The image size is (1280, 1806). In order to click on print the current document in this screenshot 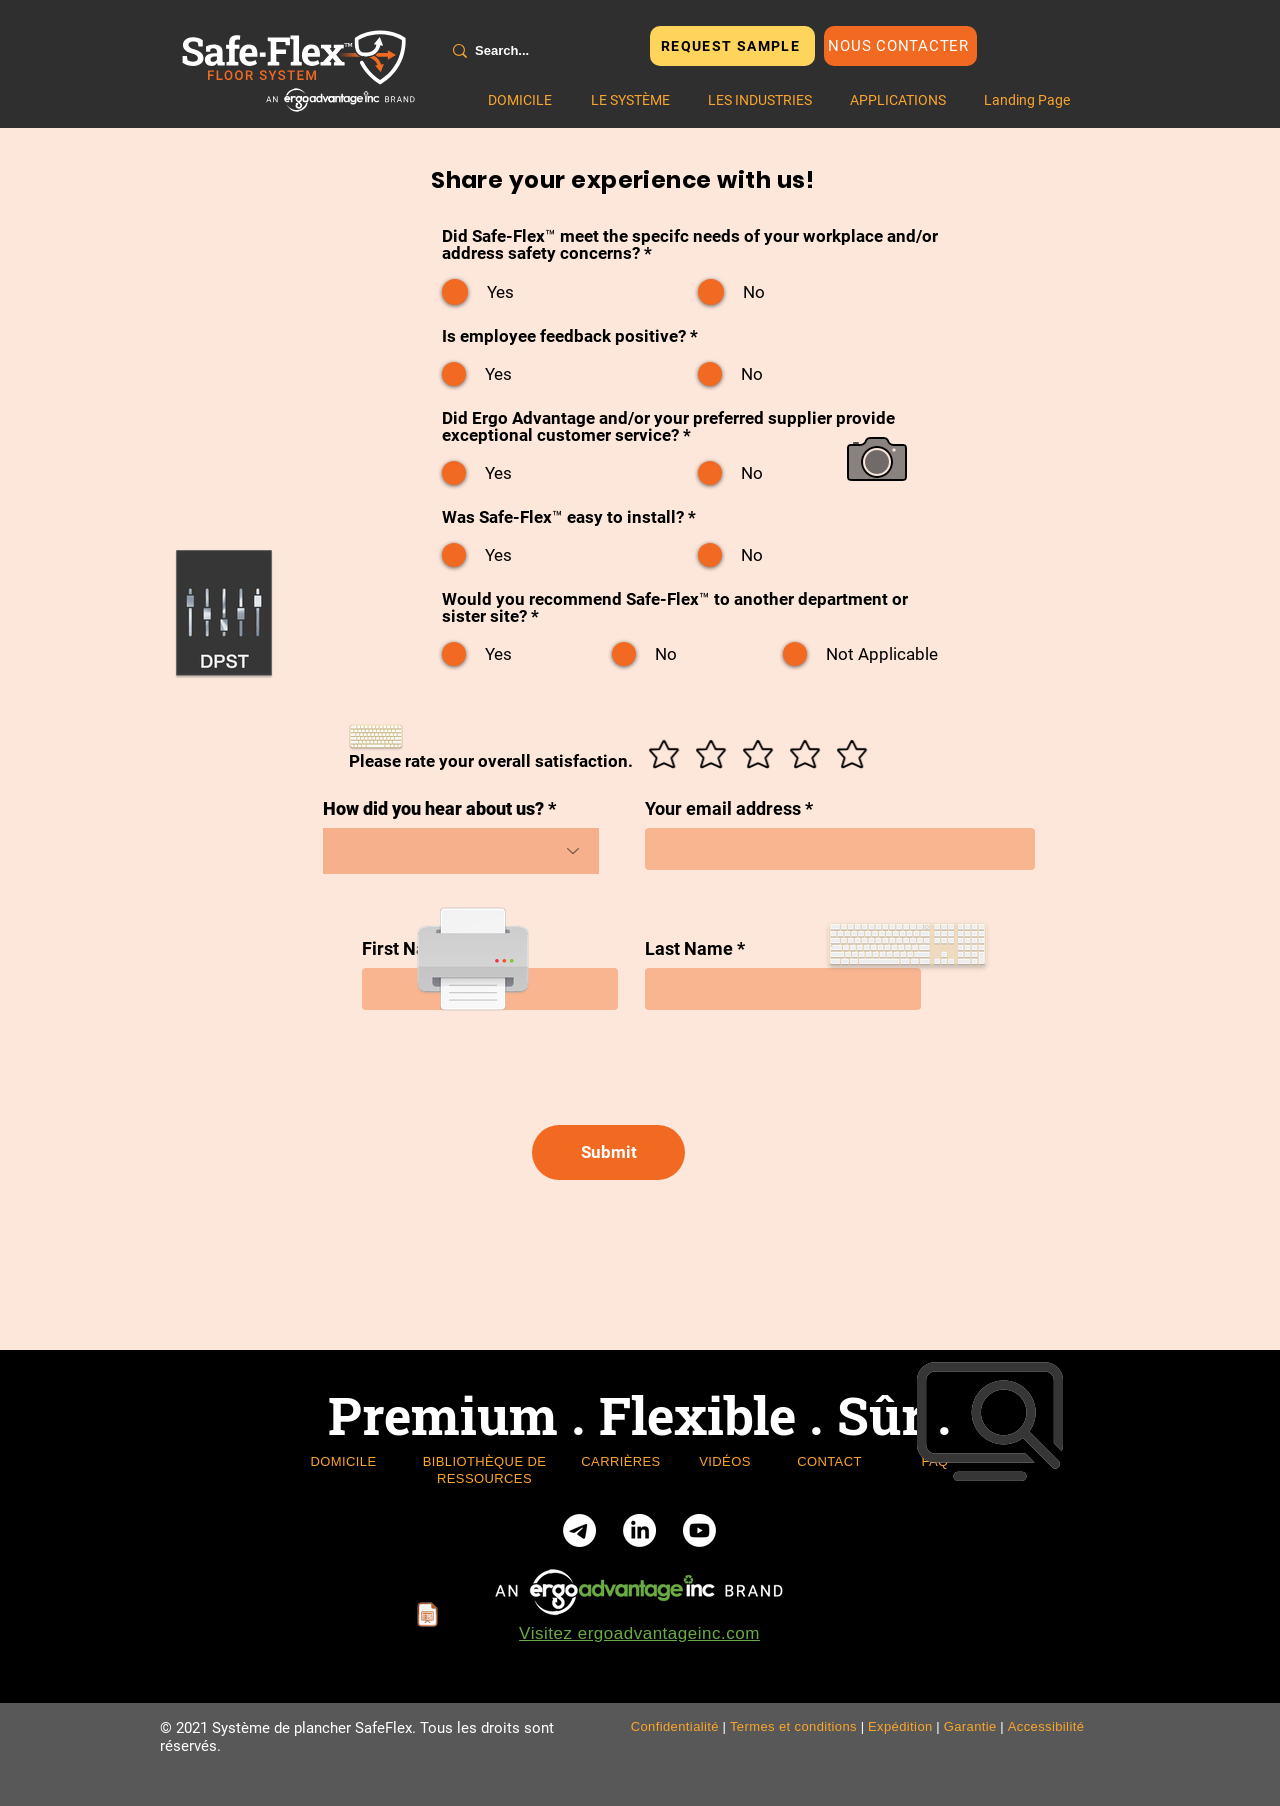, I will do `click(473, 959)`.